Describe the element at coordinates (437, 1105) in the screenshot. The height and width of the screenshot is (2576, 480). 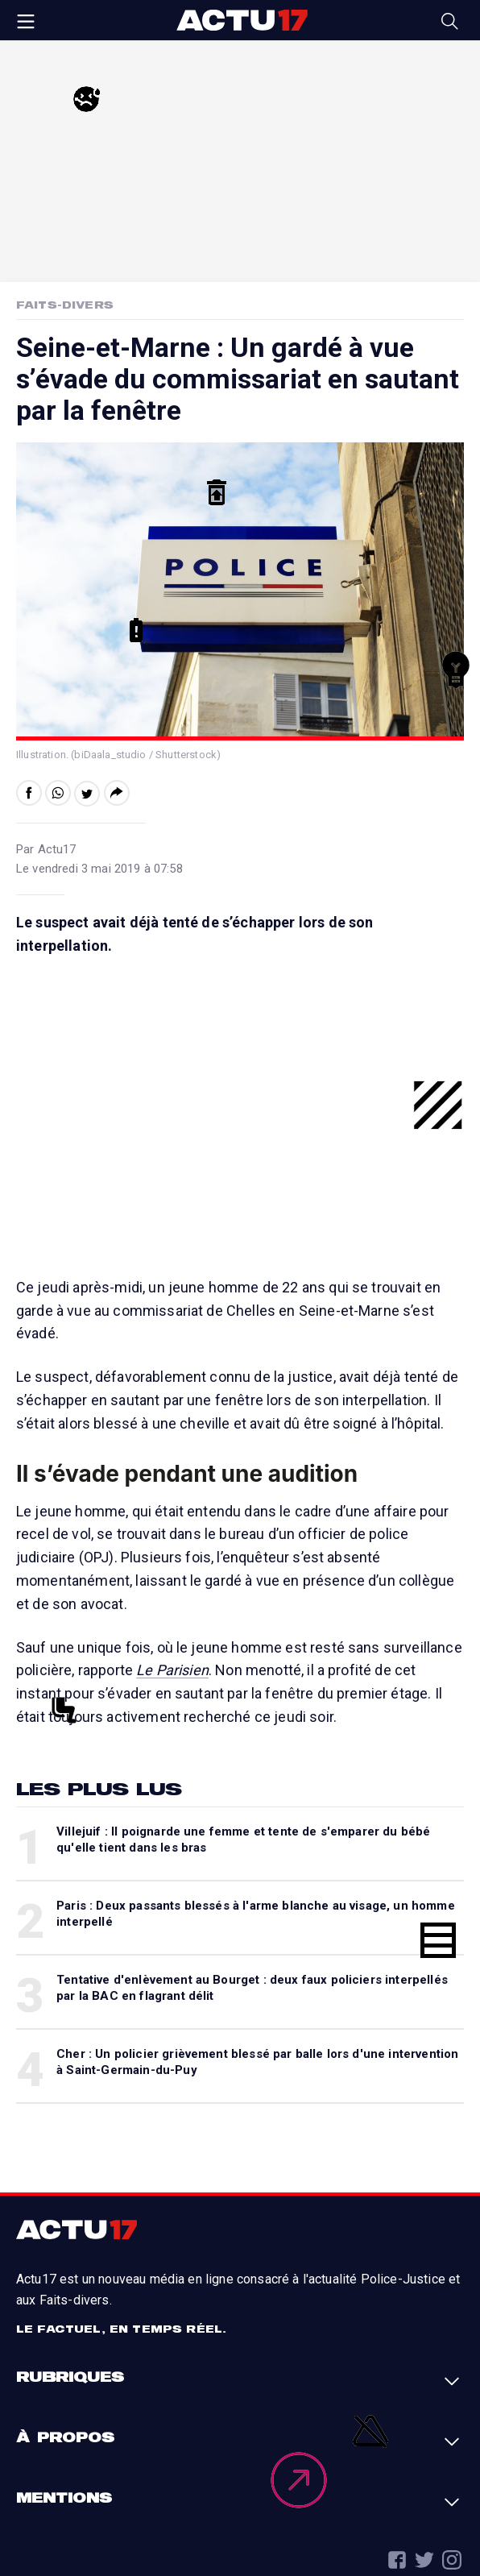
I see `apply texture or pattern overlay` at that location.